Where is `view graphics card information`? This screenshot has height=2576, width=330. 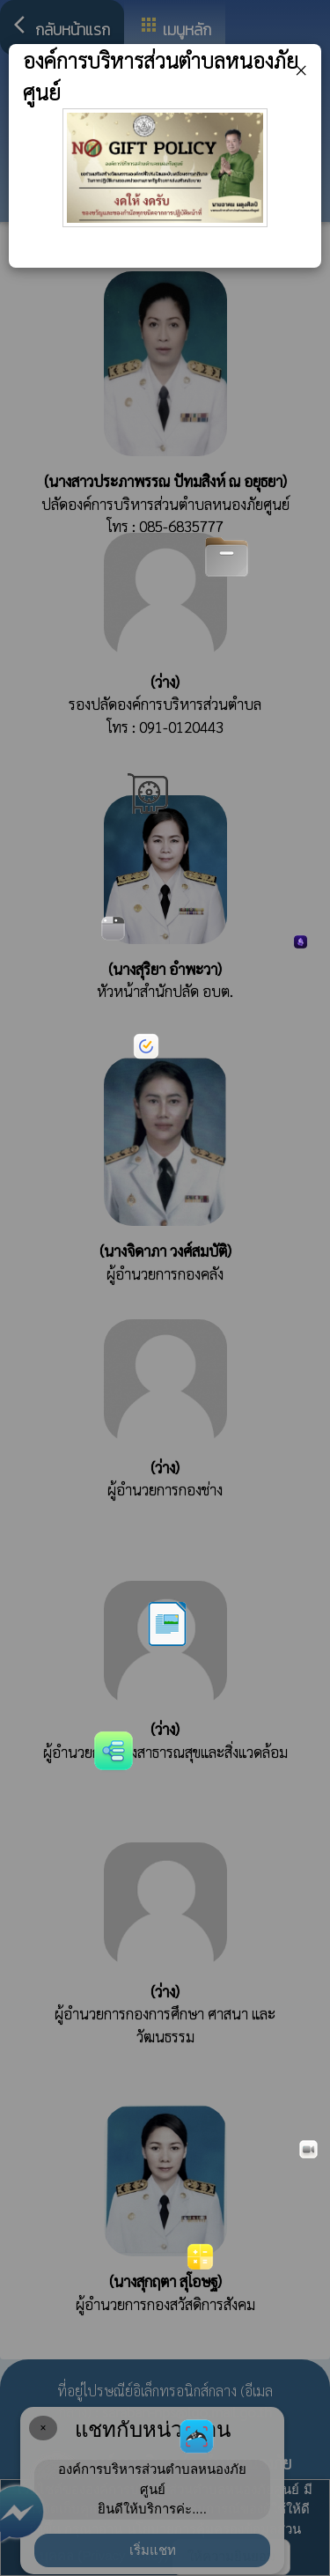 view graphics card information is located at coordinates (148, 793).